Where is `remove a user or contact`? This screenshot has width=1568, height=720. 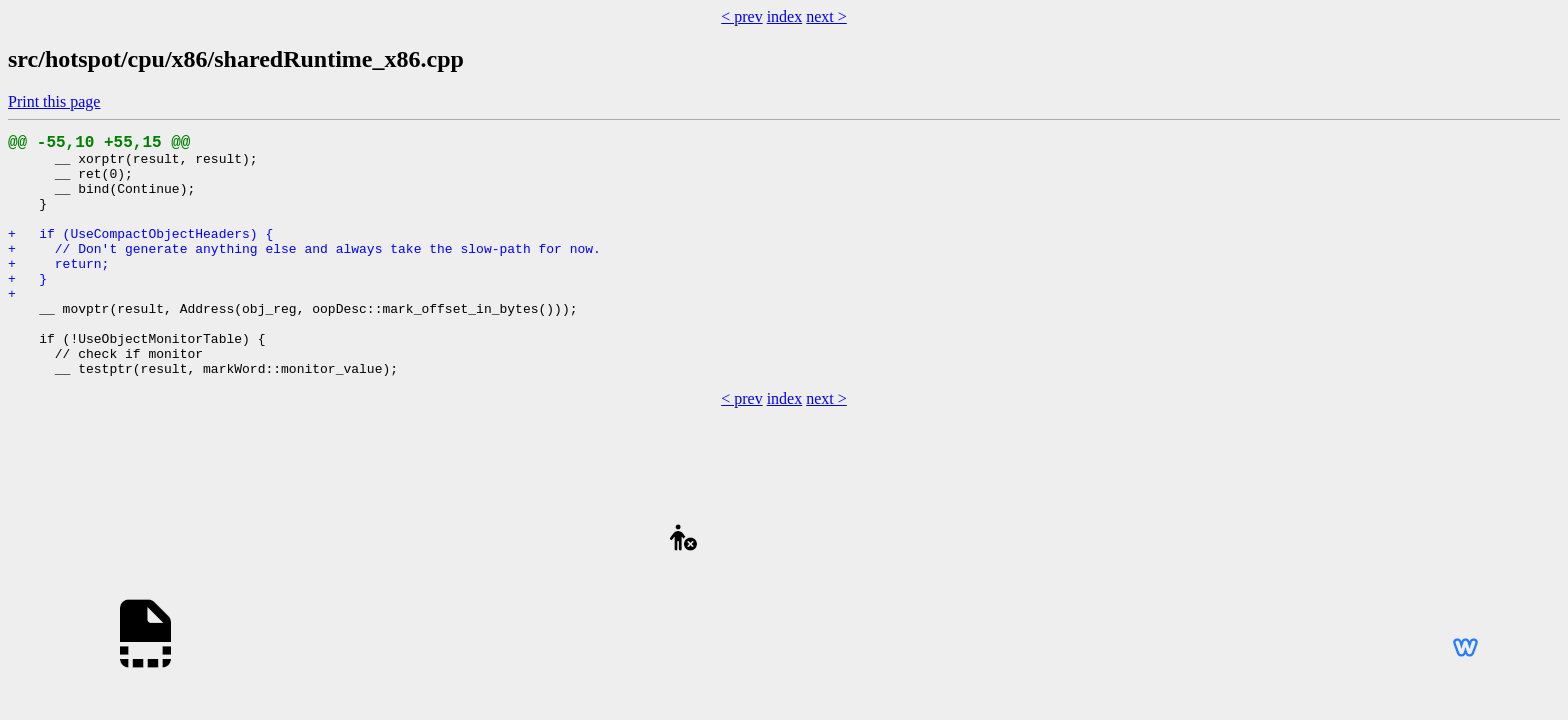
remove a user or contact is located at coordinates (682, 537).